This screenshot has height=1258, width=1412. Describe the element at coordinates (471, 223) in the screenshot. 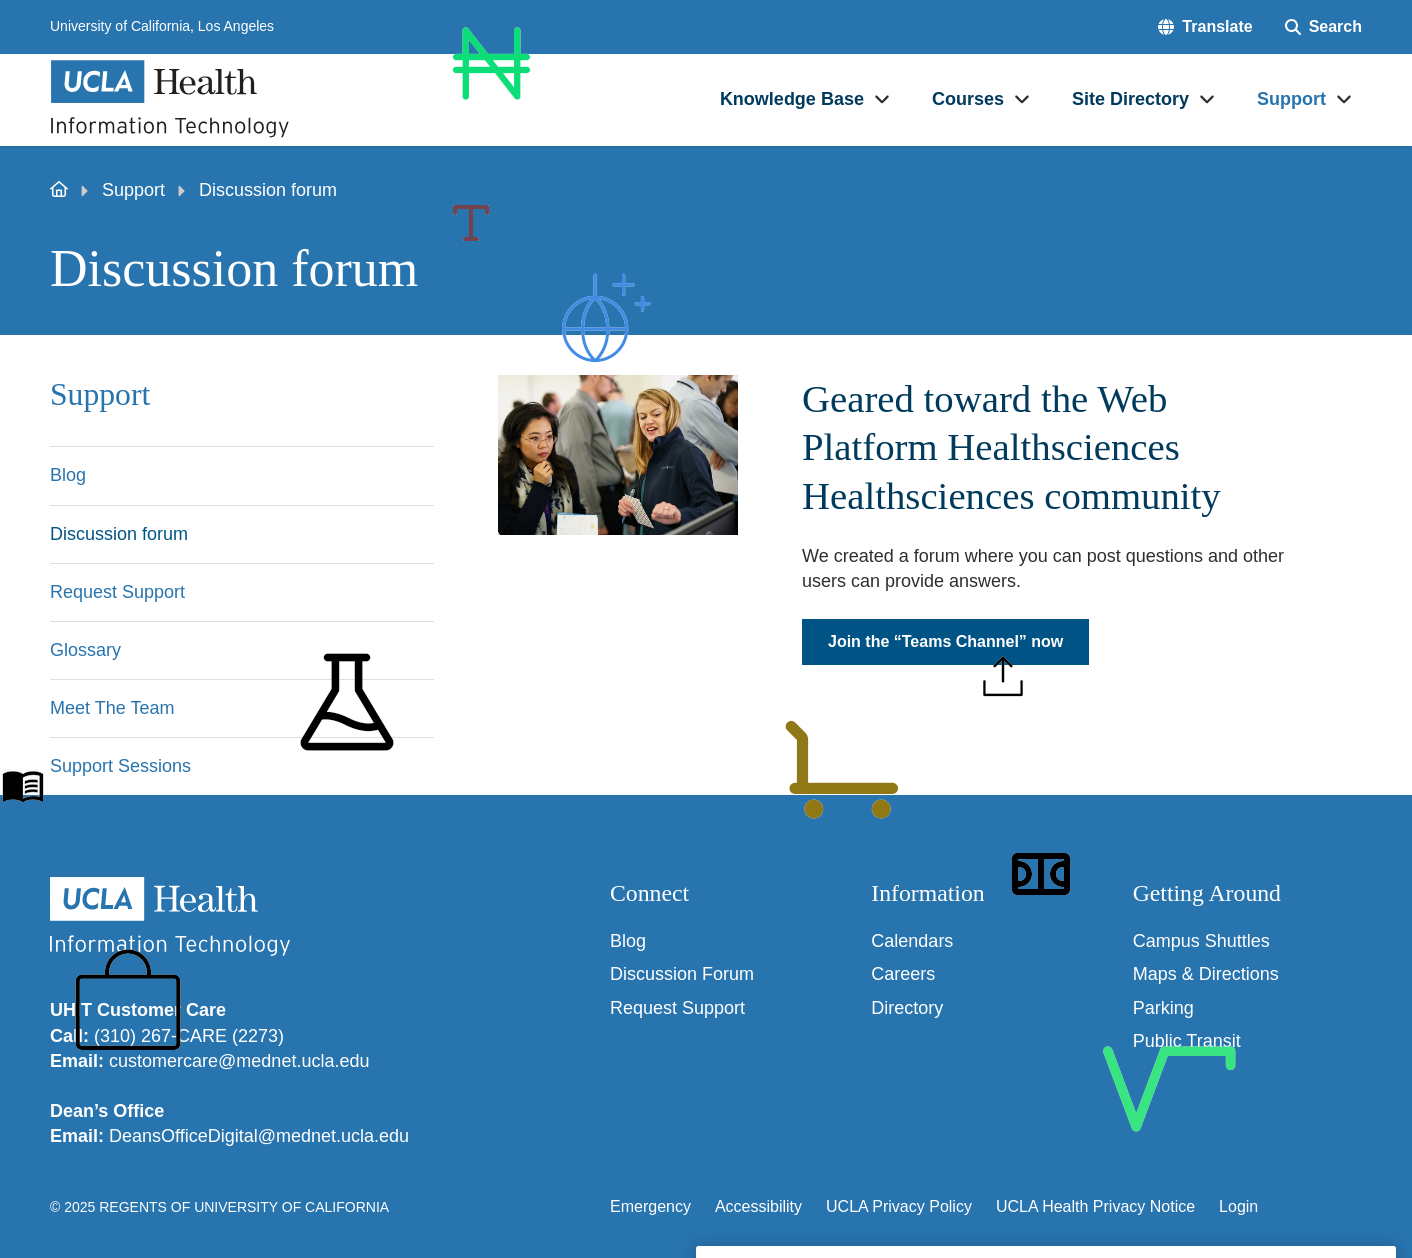

I see `access text formatting options` at that location.